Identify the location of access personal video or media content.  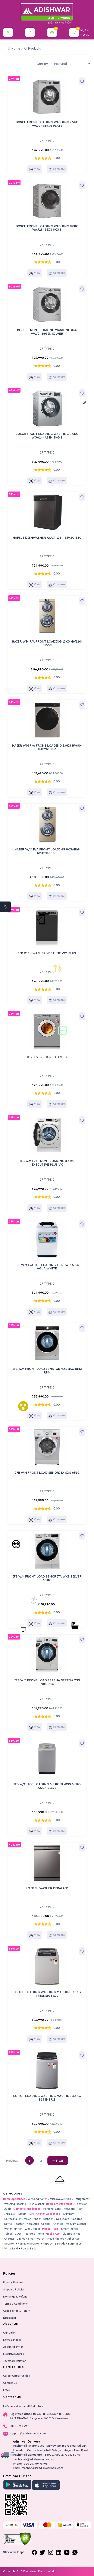
(23, 1629).